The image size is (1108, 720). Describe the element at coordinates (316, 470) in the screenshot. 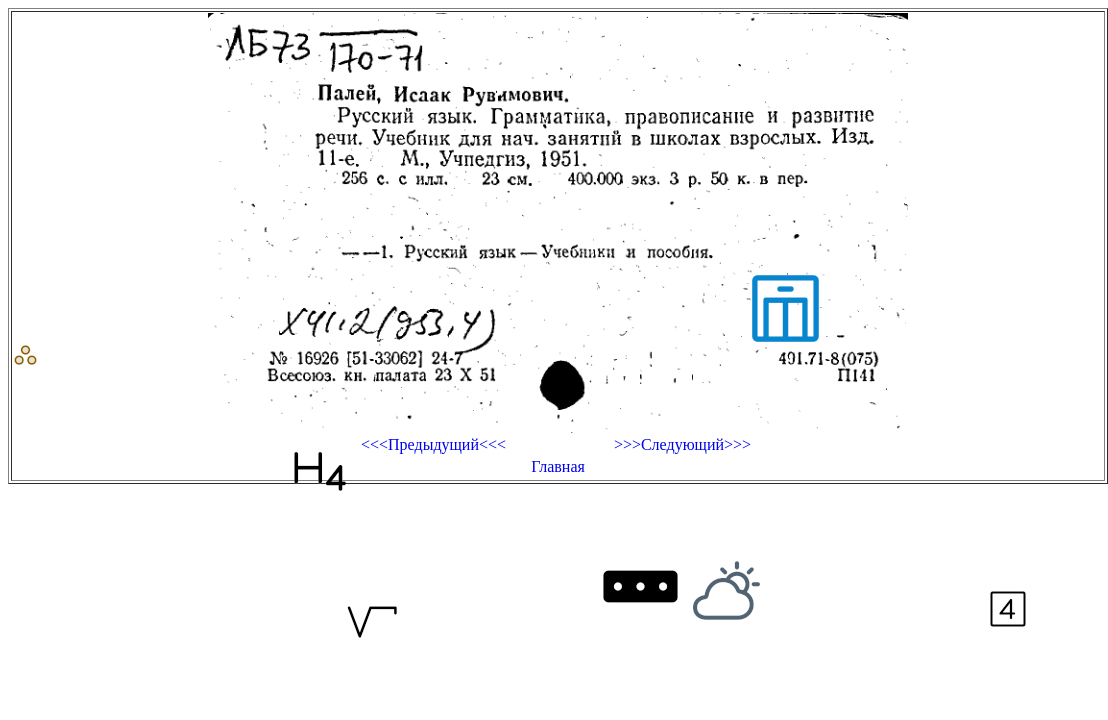

I see `format text as heading level 4` at that location.